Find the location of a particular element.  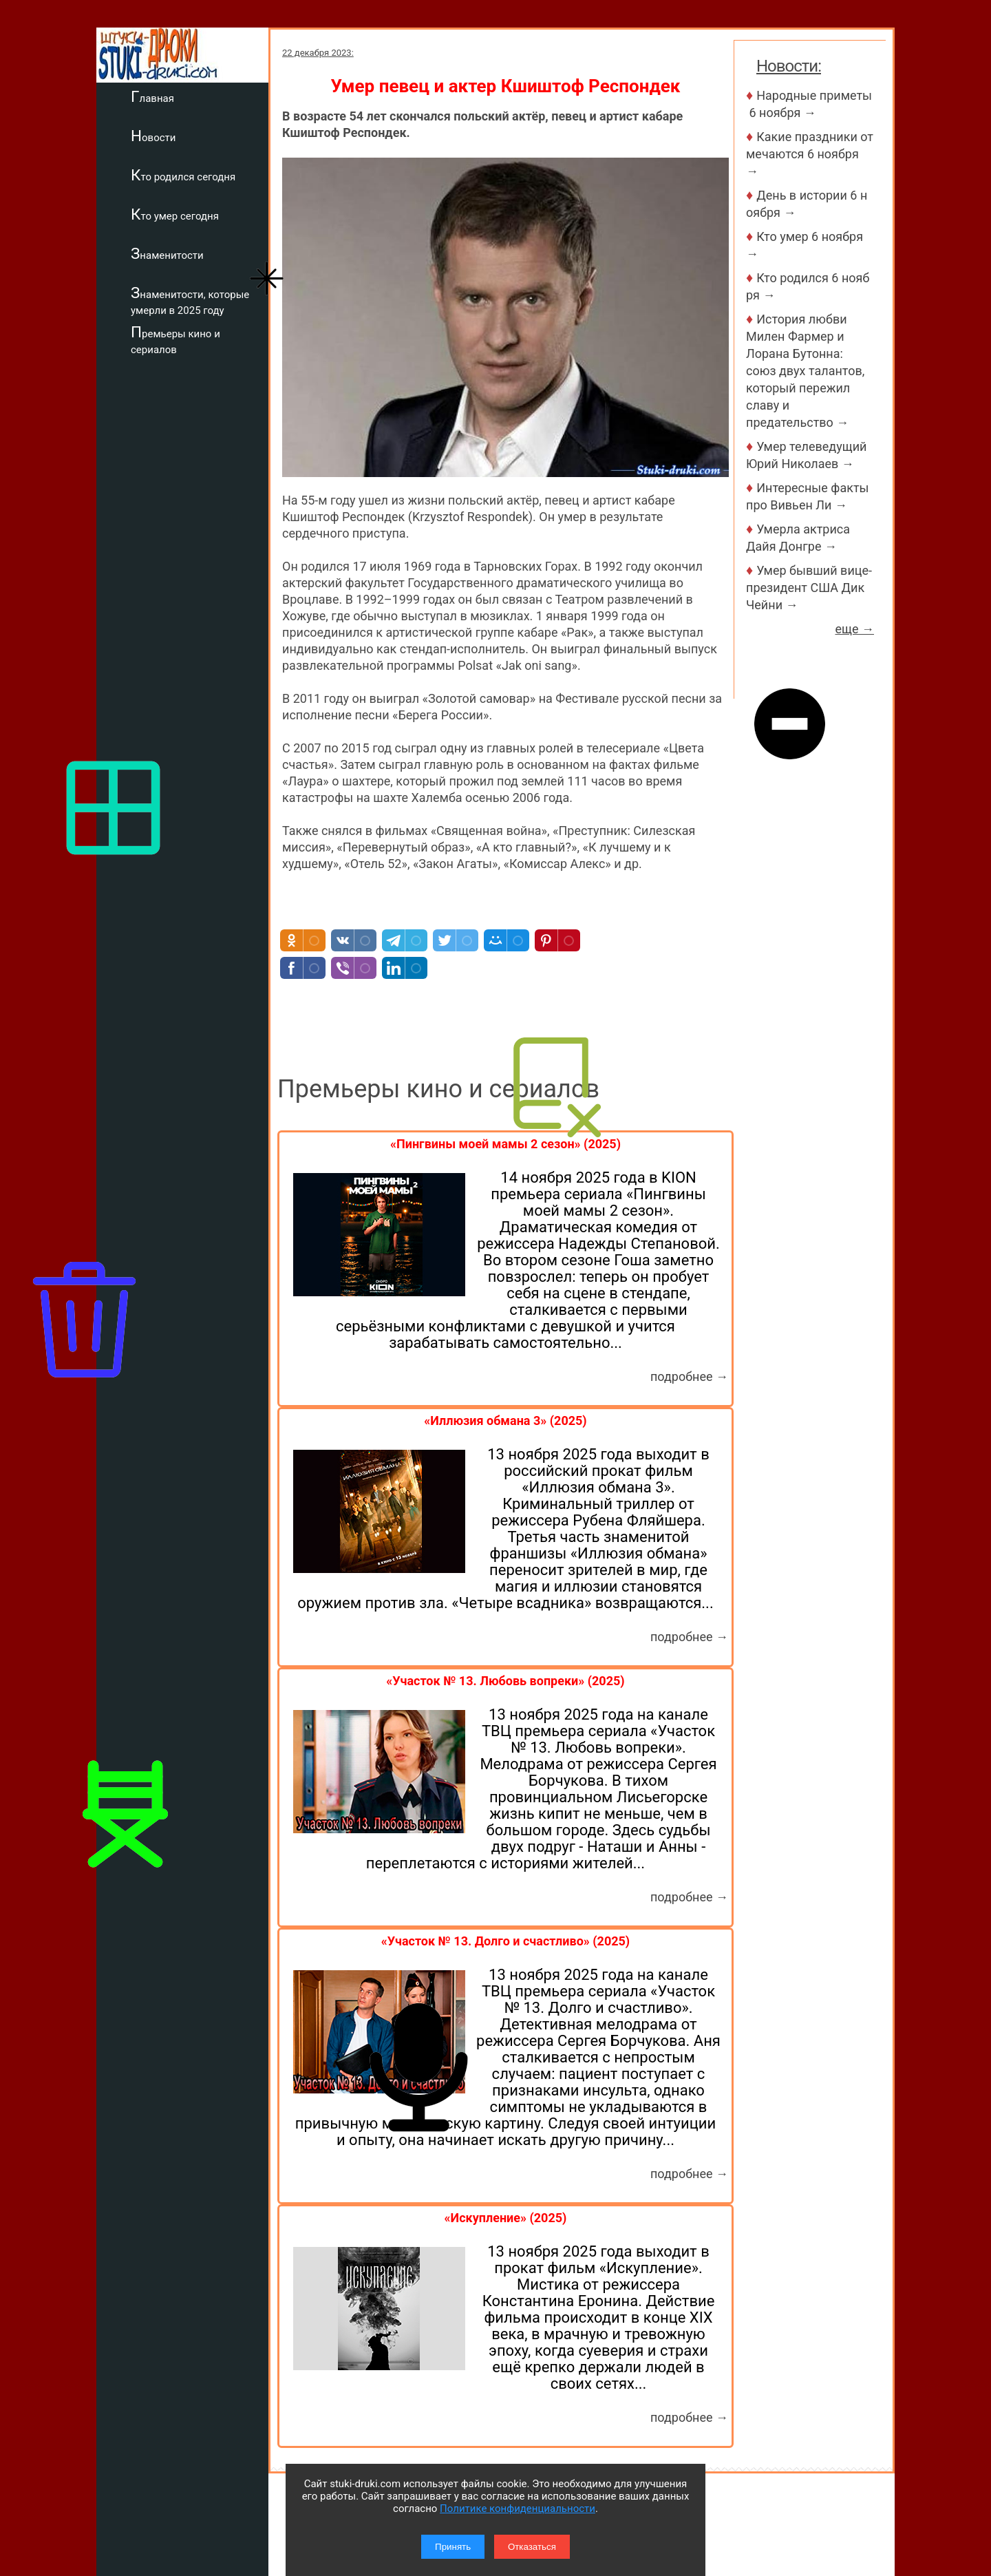

access denied or blocked action is located at coordinates (789, 724).